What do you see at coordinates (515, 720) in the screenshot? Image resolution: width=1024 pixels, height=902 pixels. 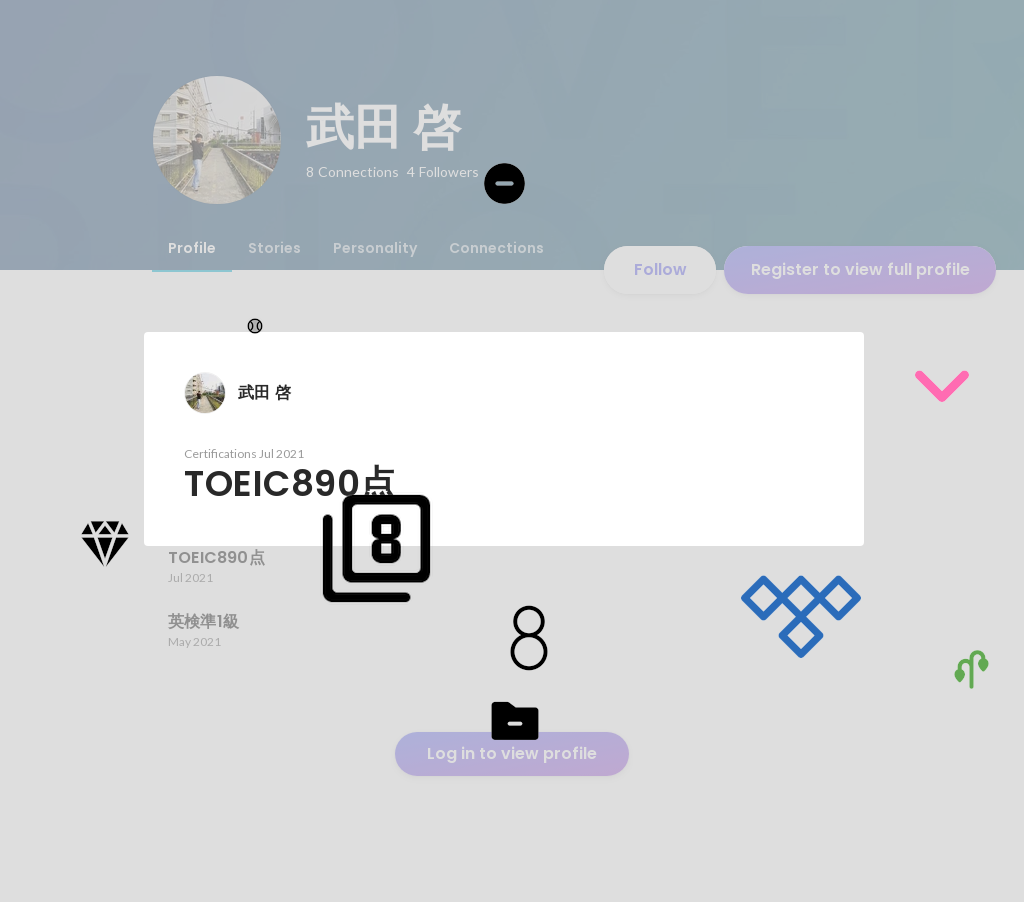 I see `remove a folder` at bounding box center [515, 720].